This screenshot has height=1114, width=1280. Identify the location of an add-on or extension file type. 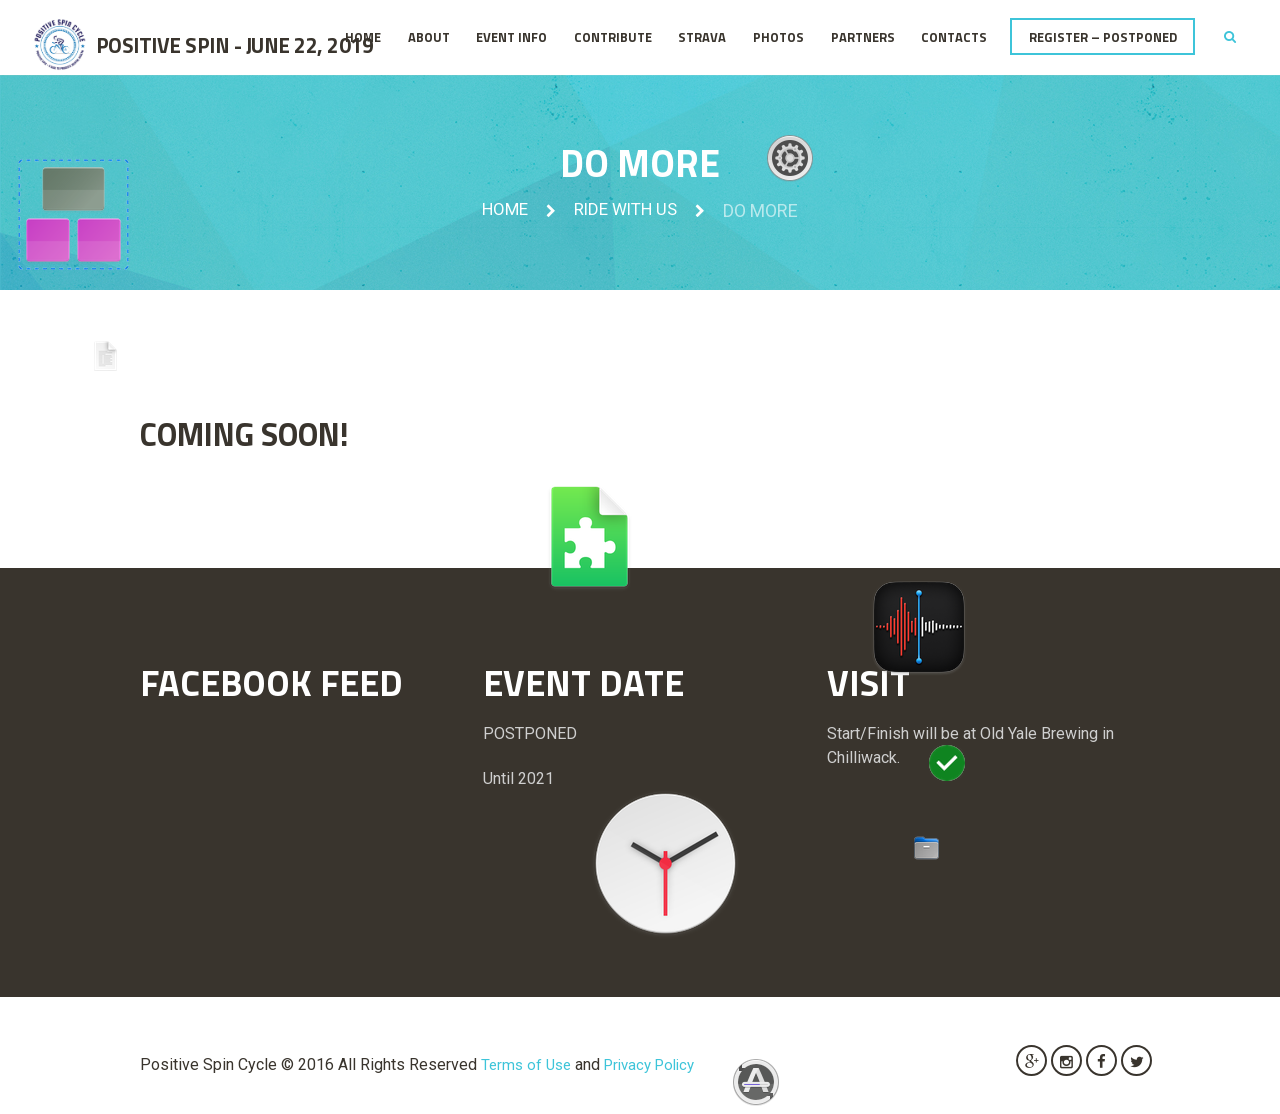
(589, 538).